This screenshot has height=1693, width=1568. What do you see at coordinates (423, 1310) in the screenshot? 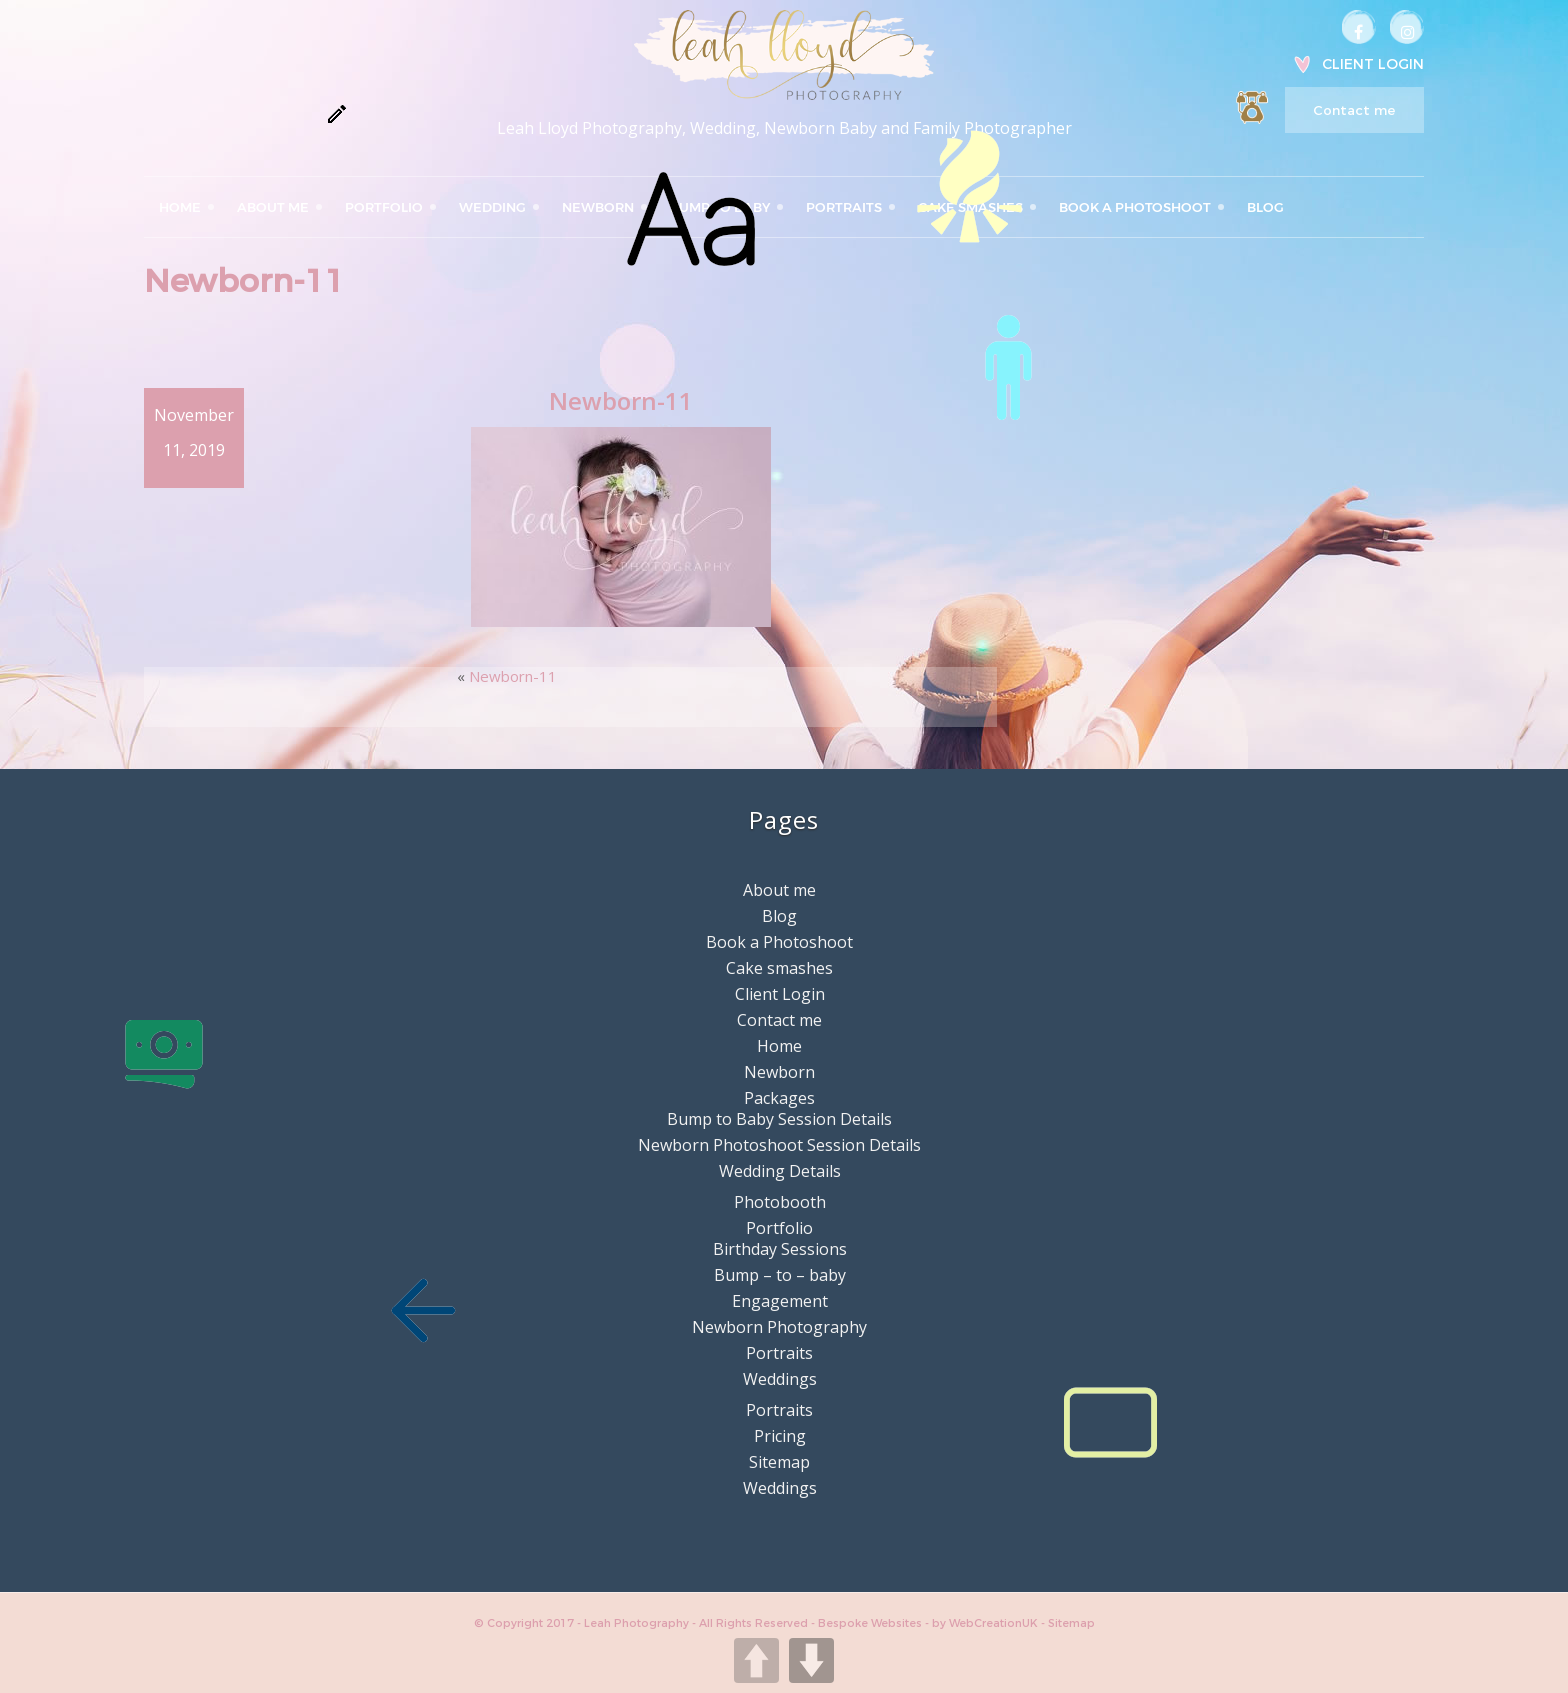
I see `go back to the previous screen` at bounding box center [423, 1310].